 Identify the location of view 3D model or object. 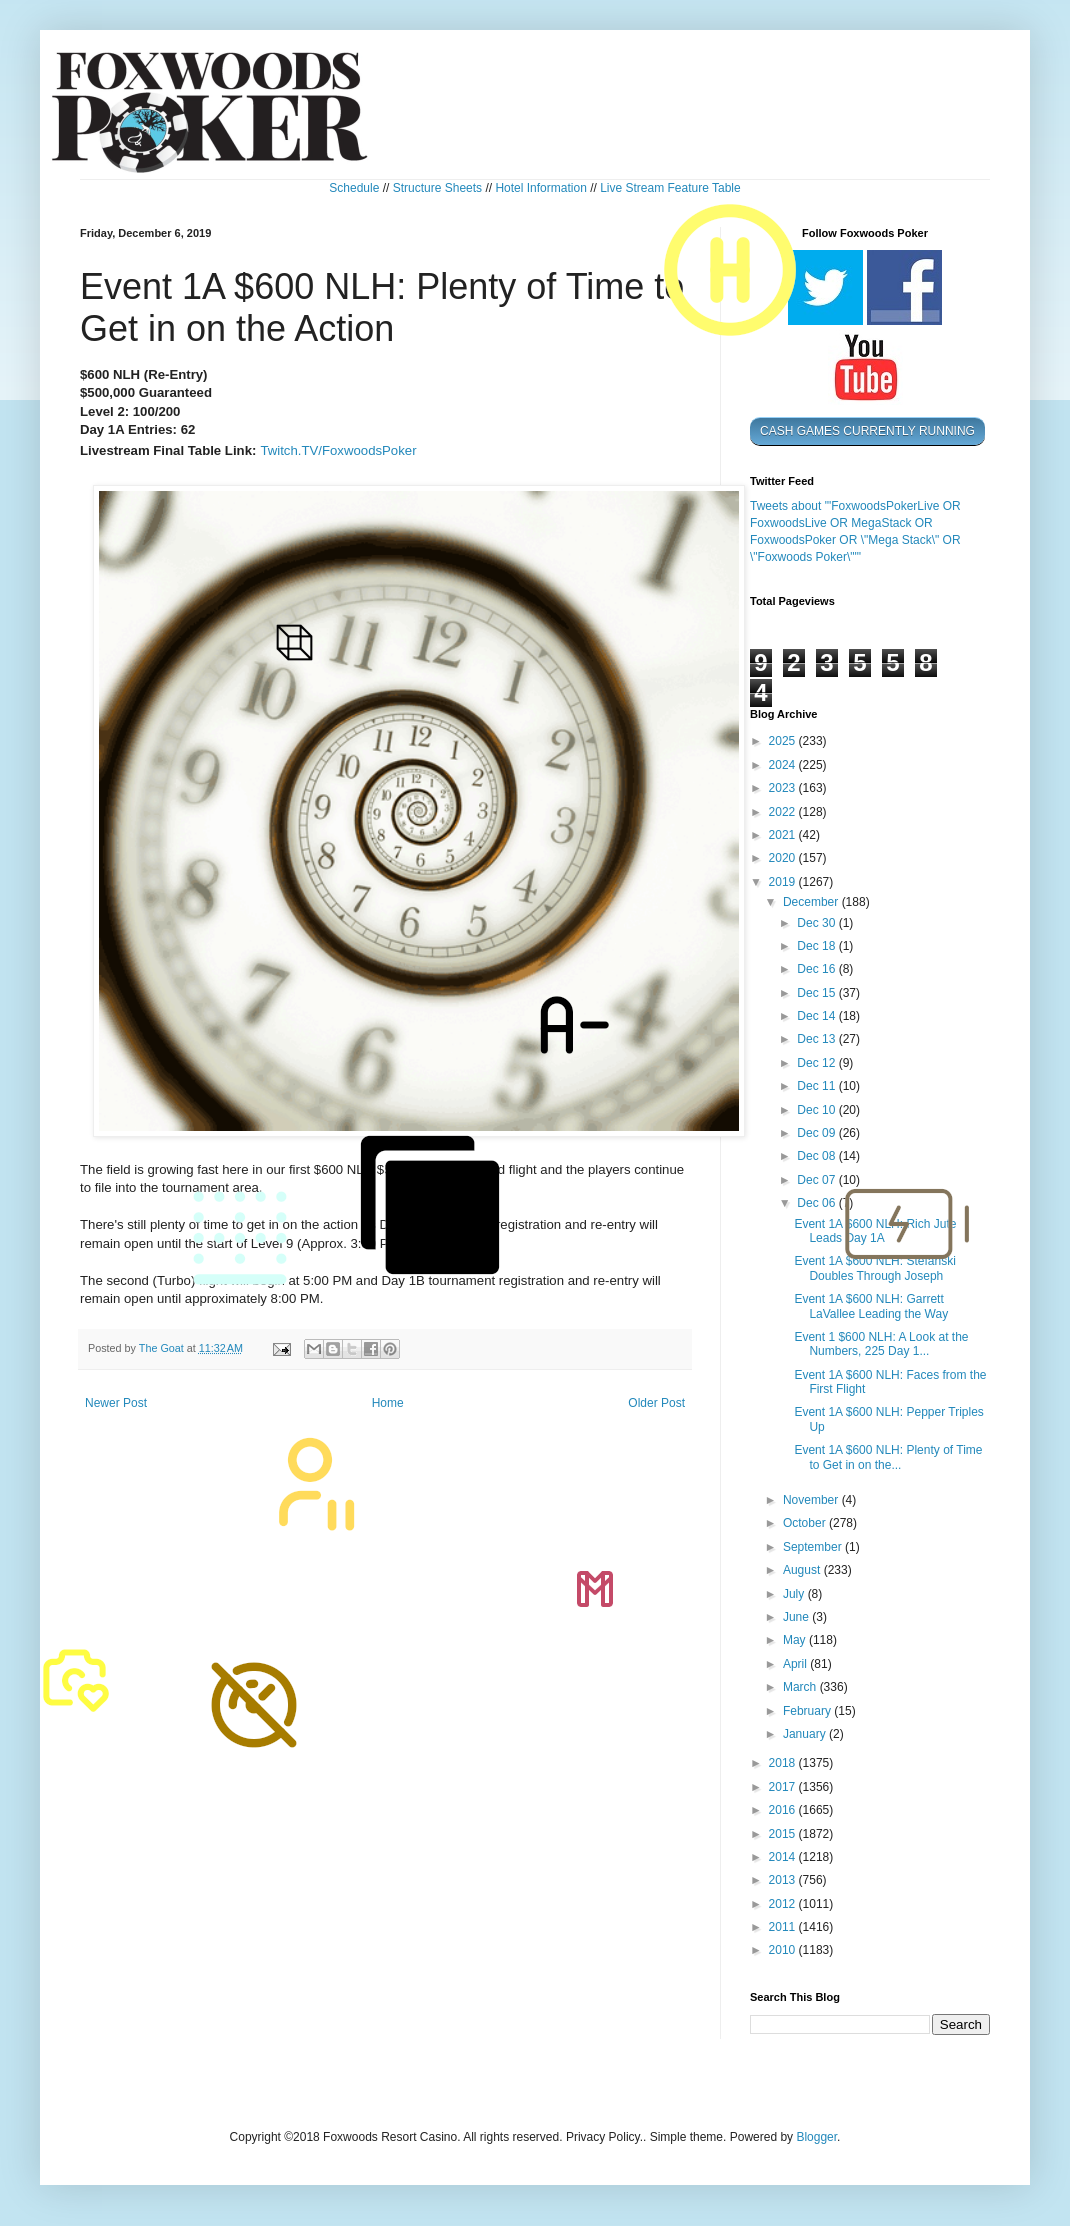
(294, 642).